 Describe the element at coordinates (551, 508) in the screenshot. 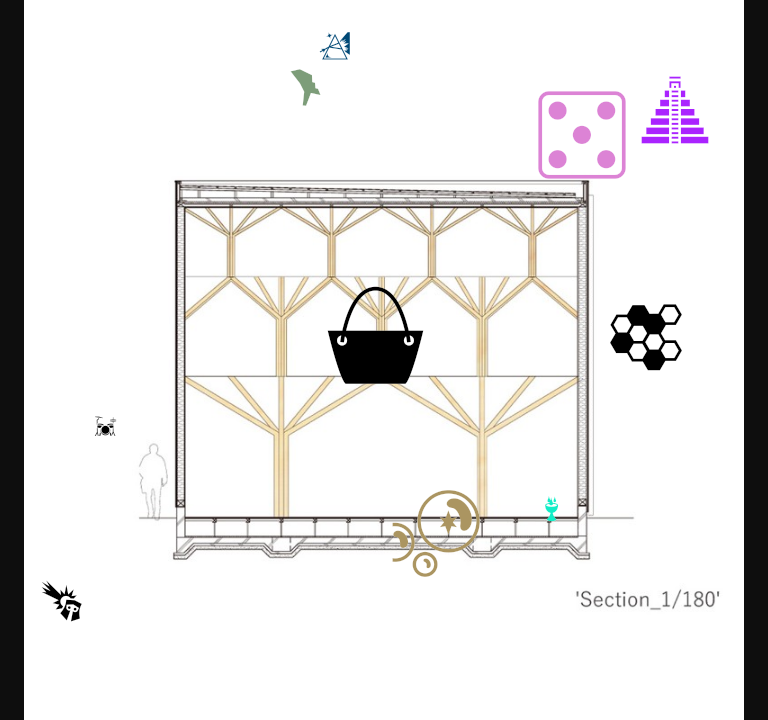

I see `select a potion or elixir item` at that location.